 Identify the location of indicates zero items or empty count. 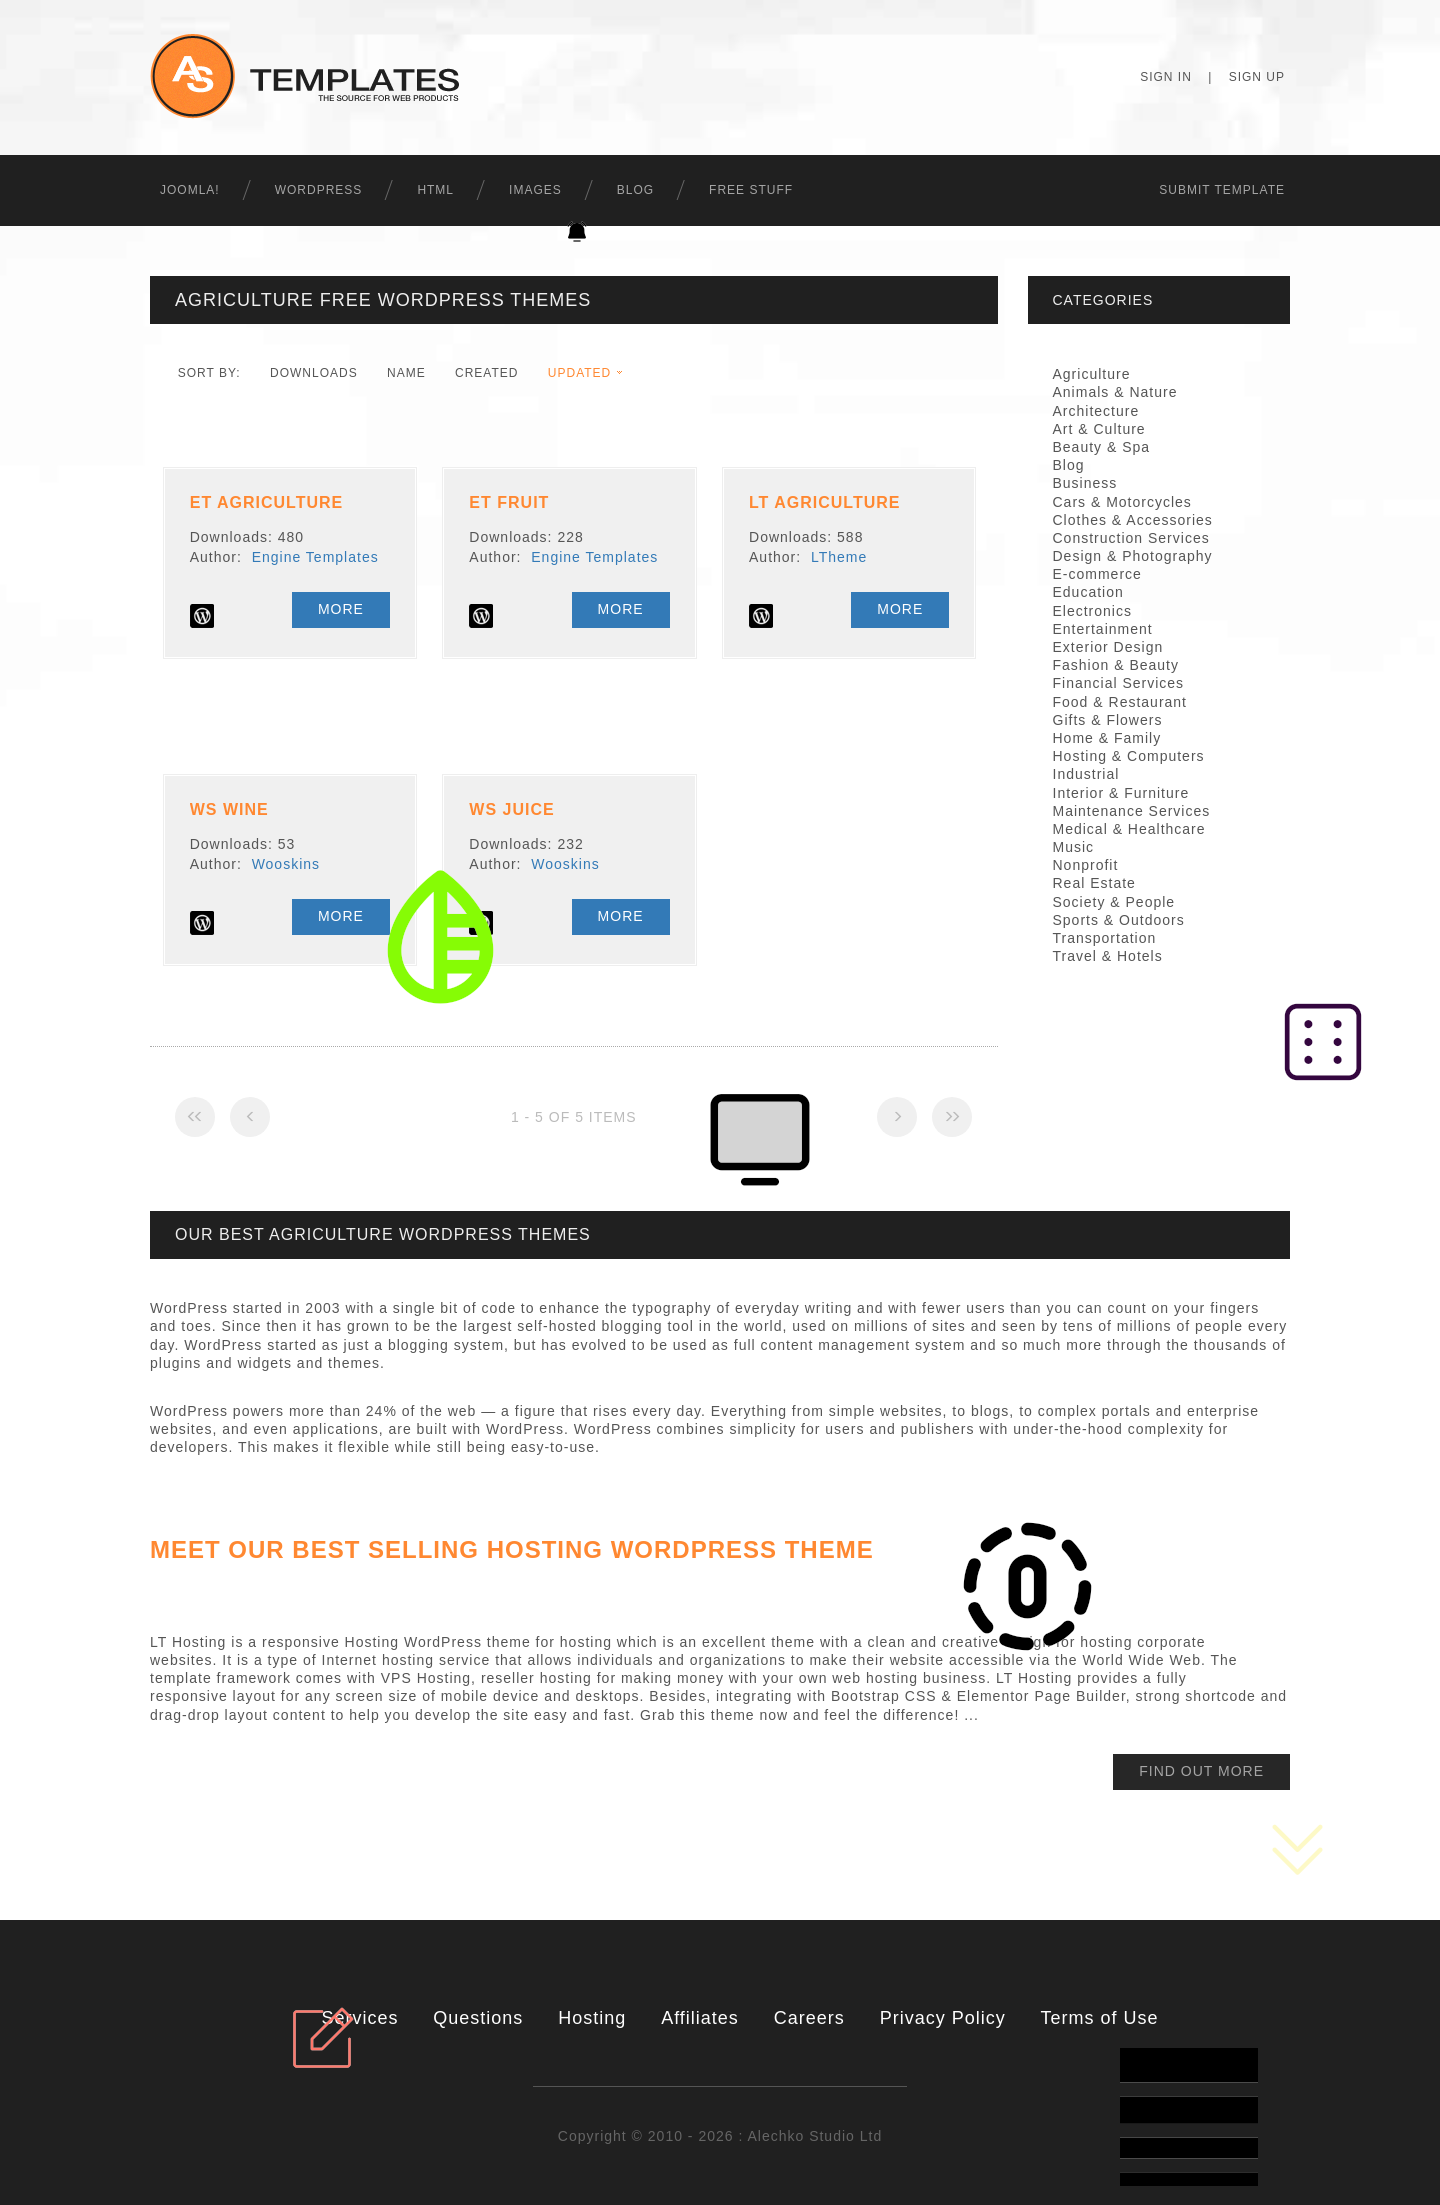
(1027, 1586).